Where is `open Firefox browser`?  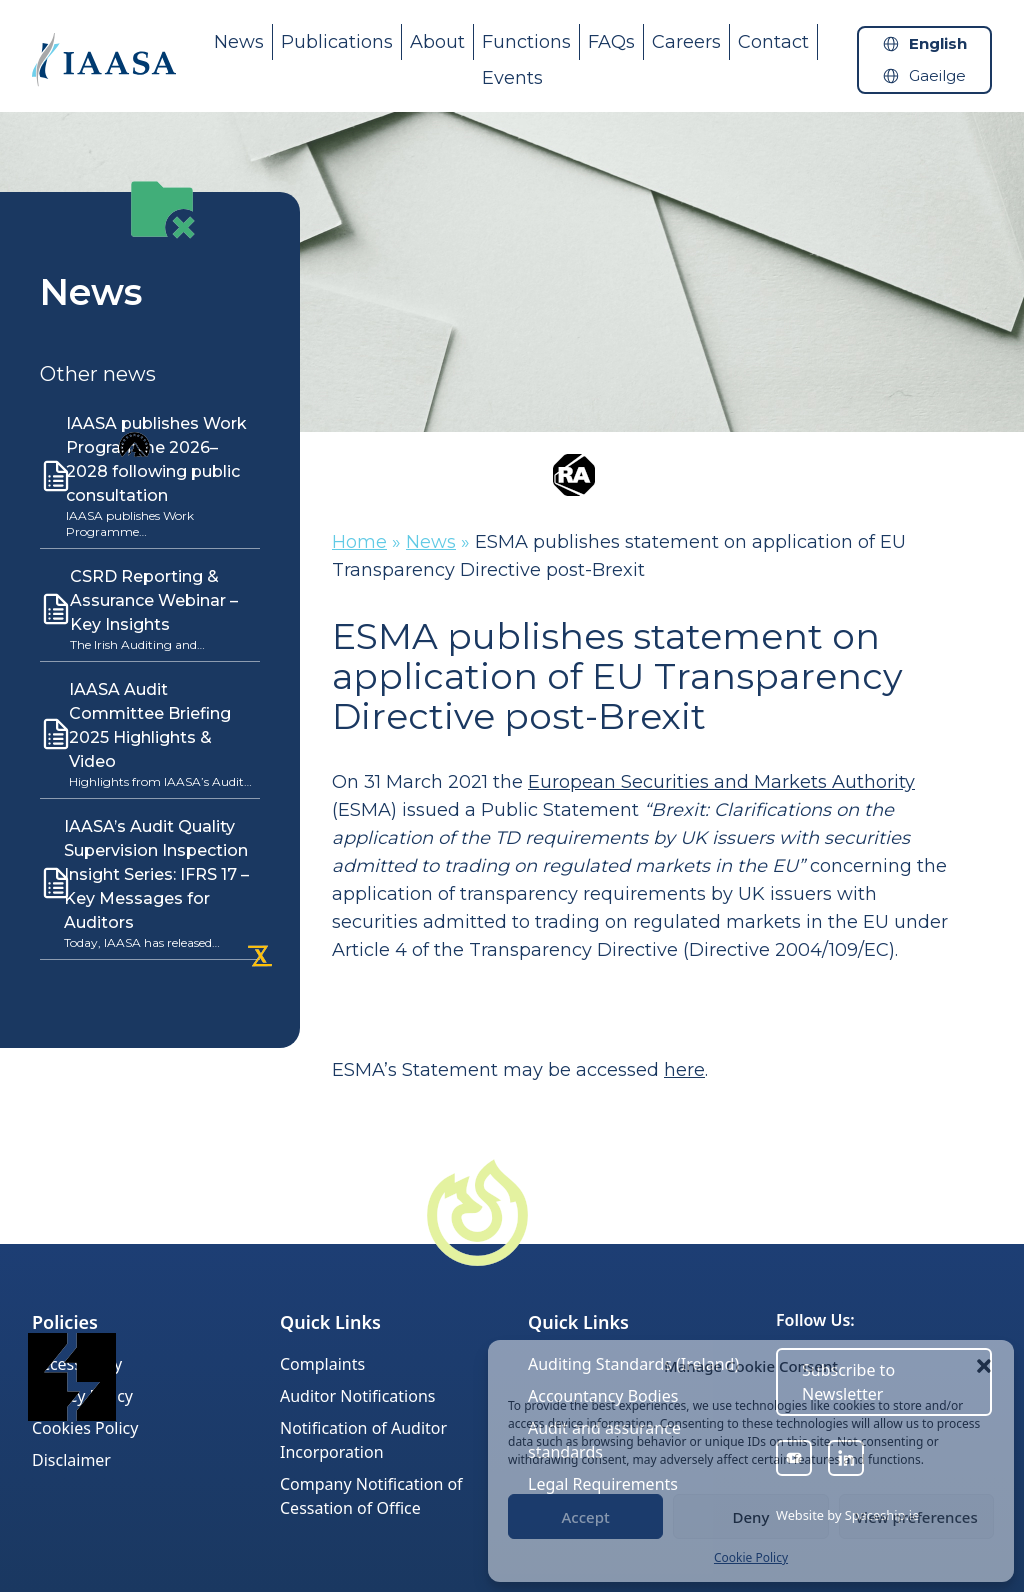
open Firefox browser is located at coordinates (477, 1215).